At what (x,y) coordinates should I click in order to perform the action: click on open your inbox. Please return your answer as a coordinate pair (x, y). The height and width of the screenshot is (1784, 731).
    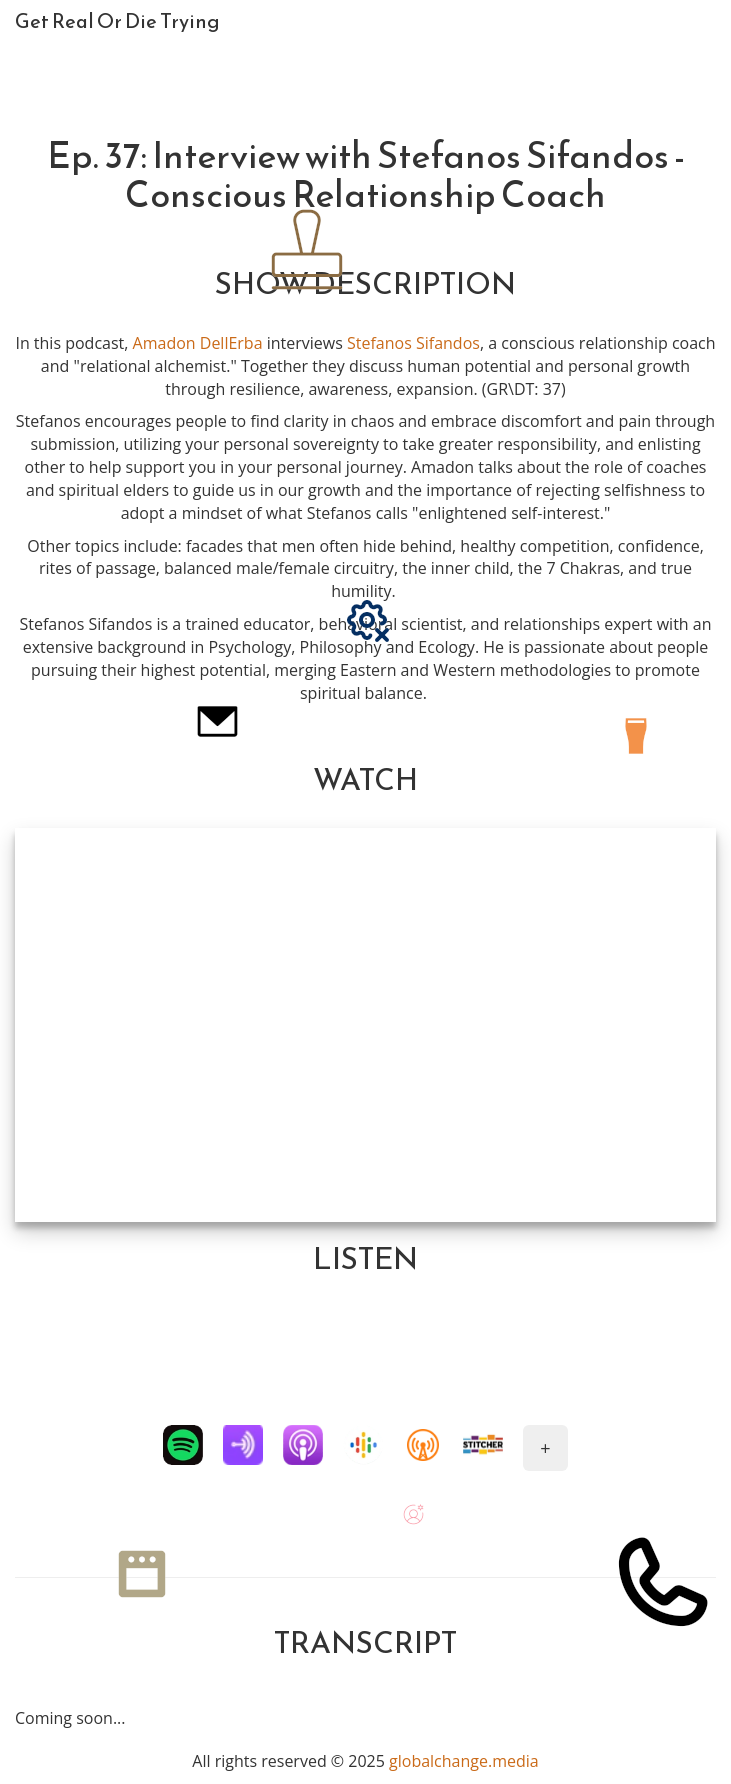
    Looking at the image, I should click on (217, 721).